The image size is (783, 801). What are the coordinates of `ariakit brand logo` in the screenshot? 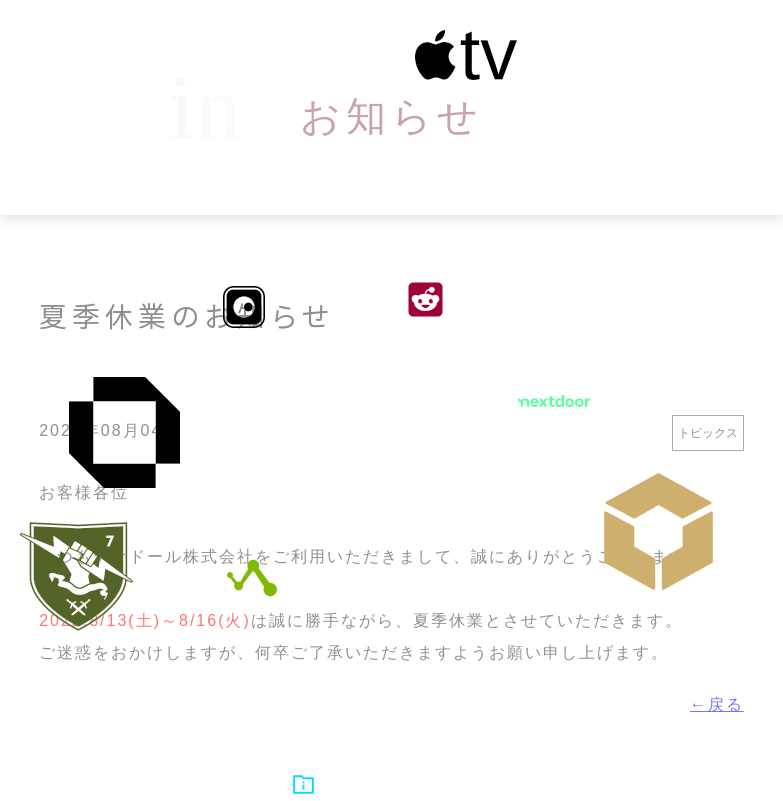 It's located at (244, 307).